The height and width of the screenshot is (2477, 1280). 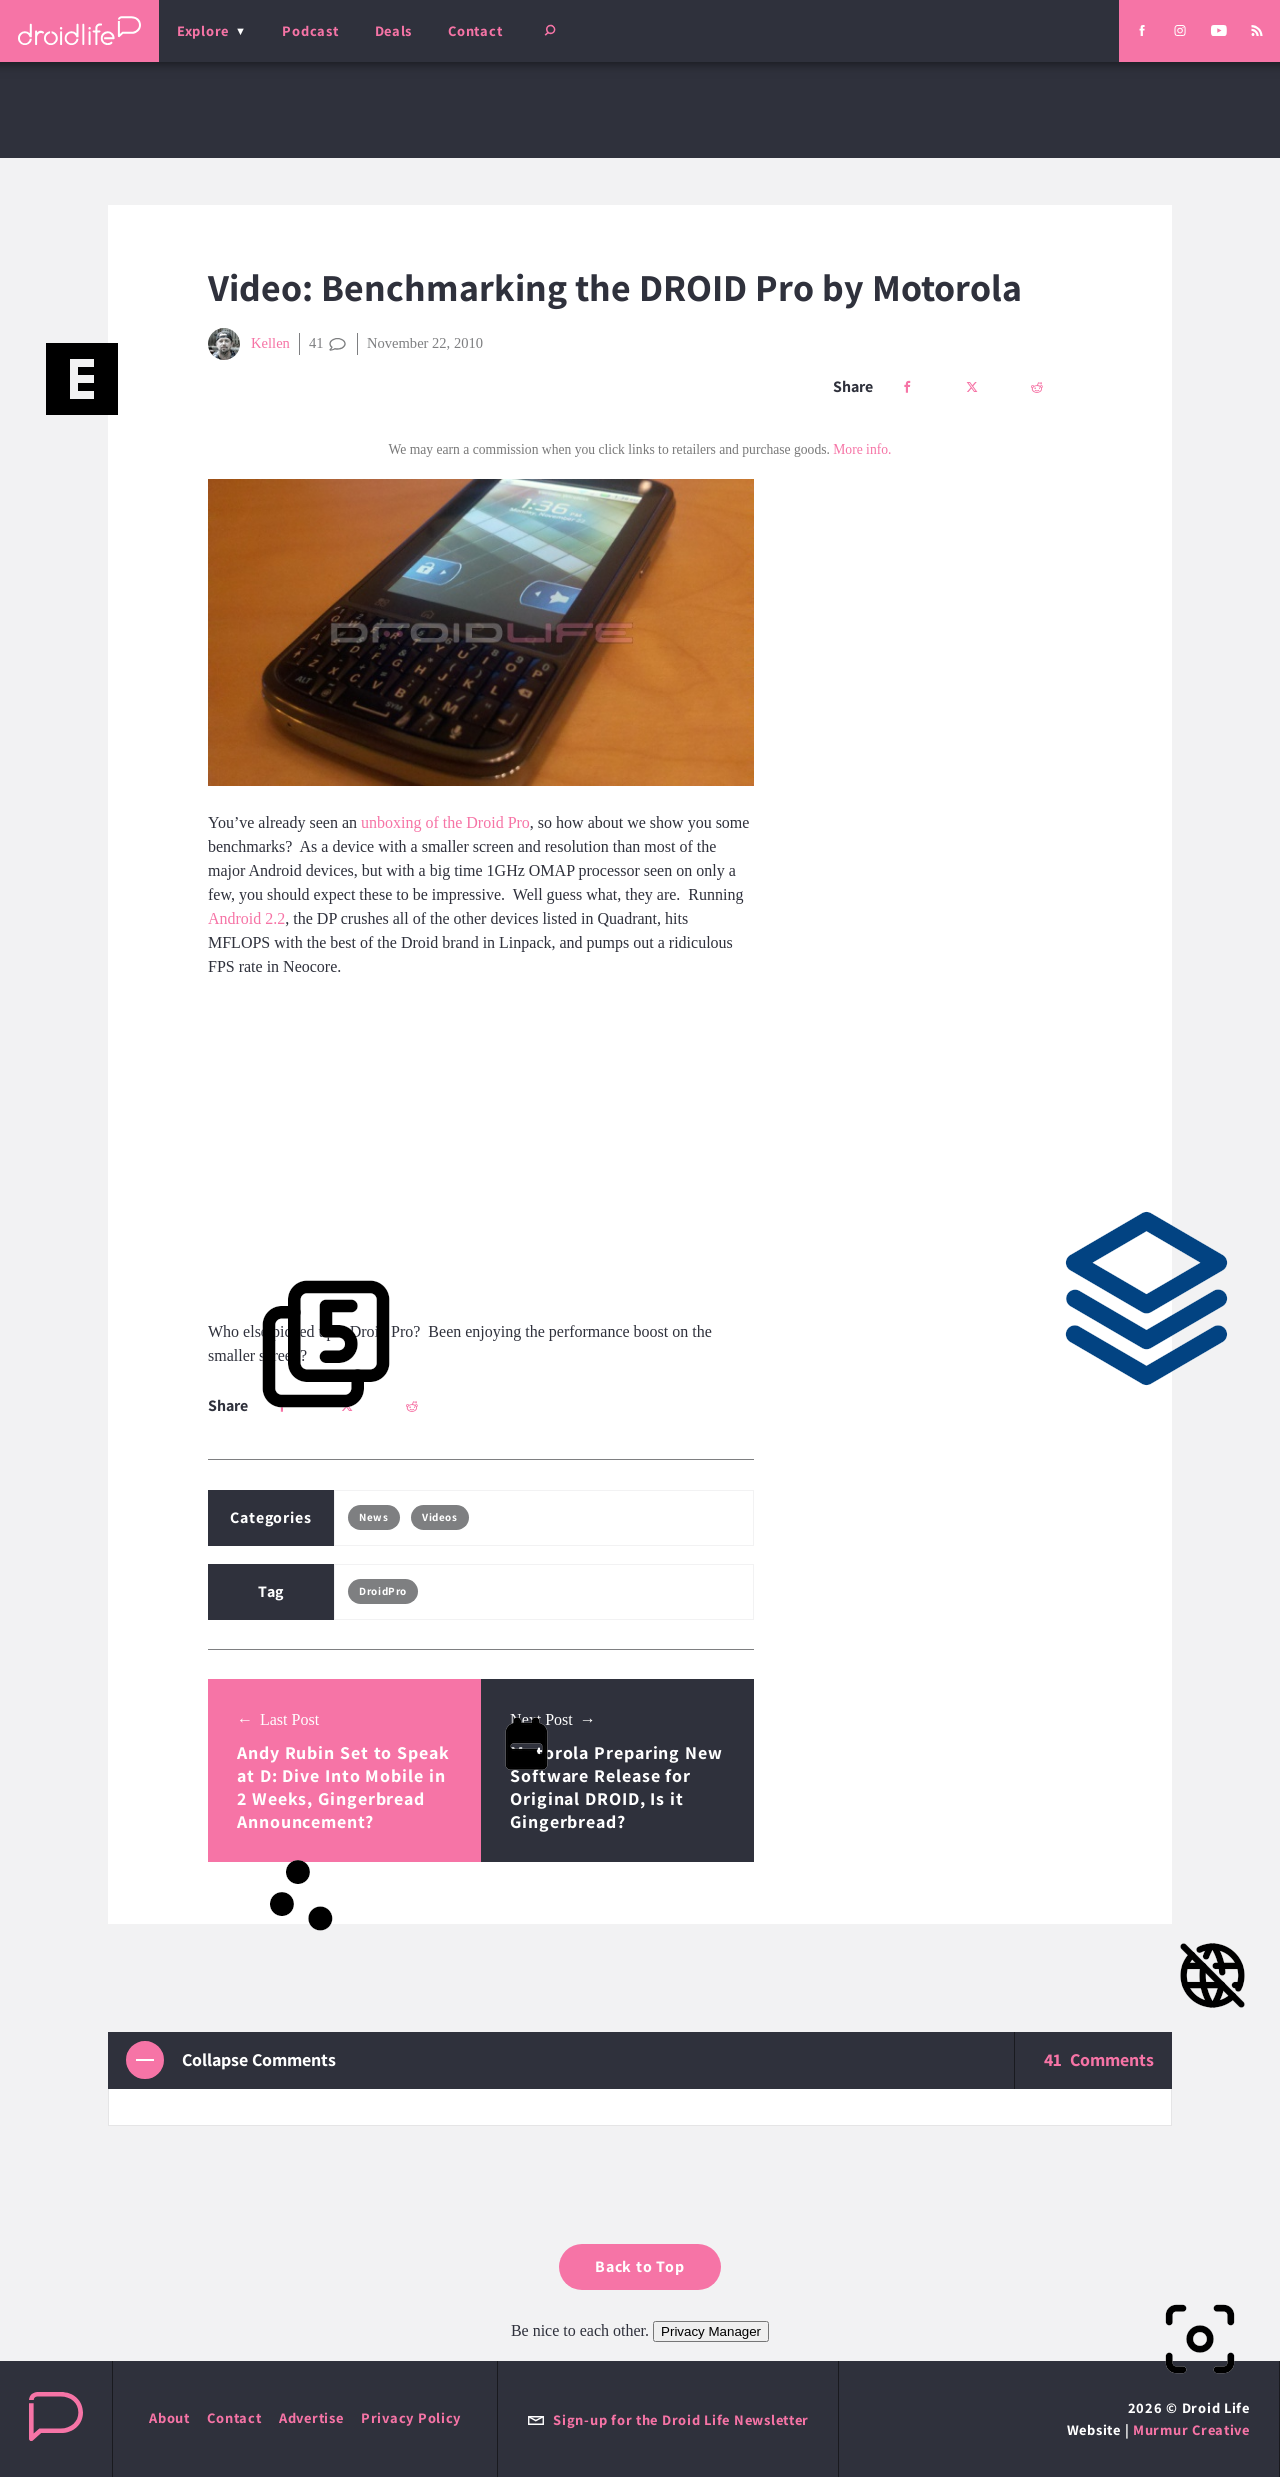 What do you see at coordinates (1146, 1298) in the screenshot?
I see `view layered content or stacked items` at bounding box center [1146, 1298].